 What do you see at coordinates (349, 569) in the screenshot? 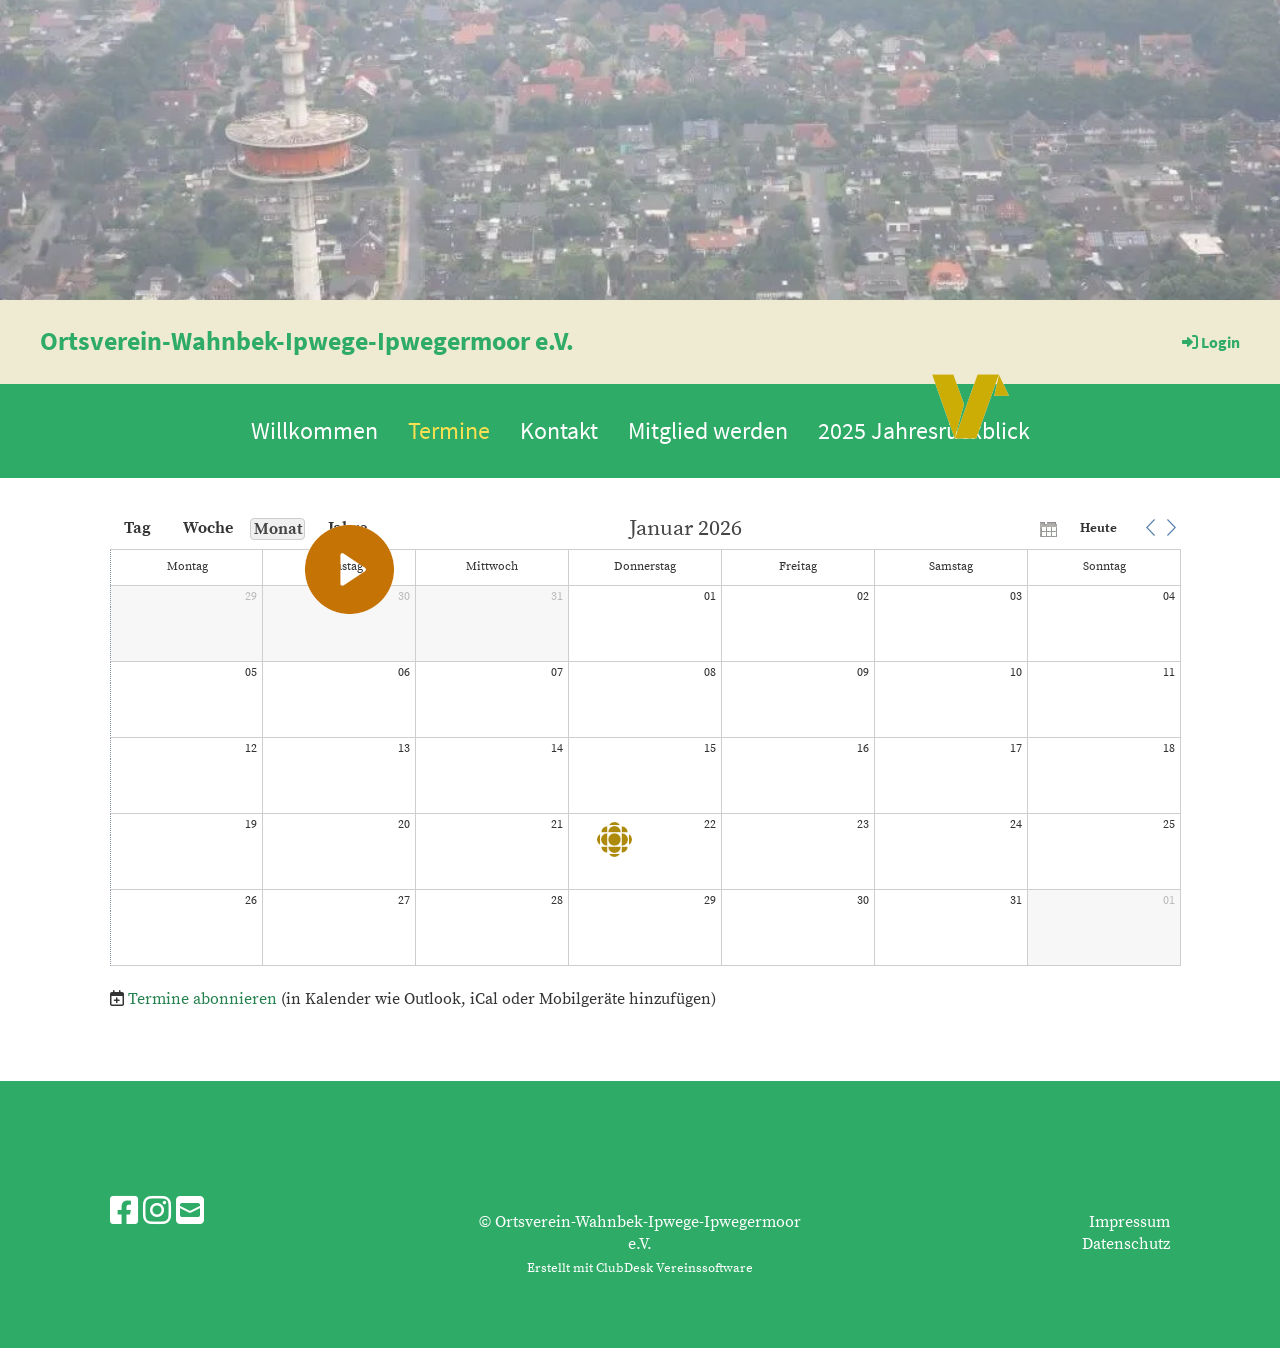
I see `play media or video content` at bounding box center [349, 569].